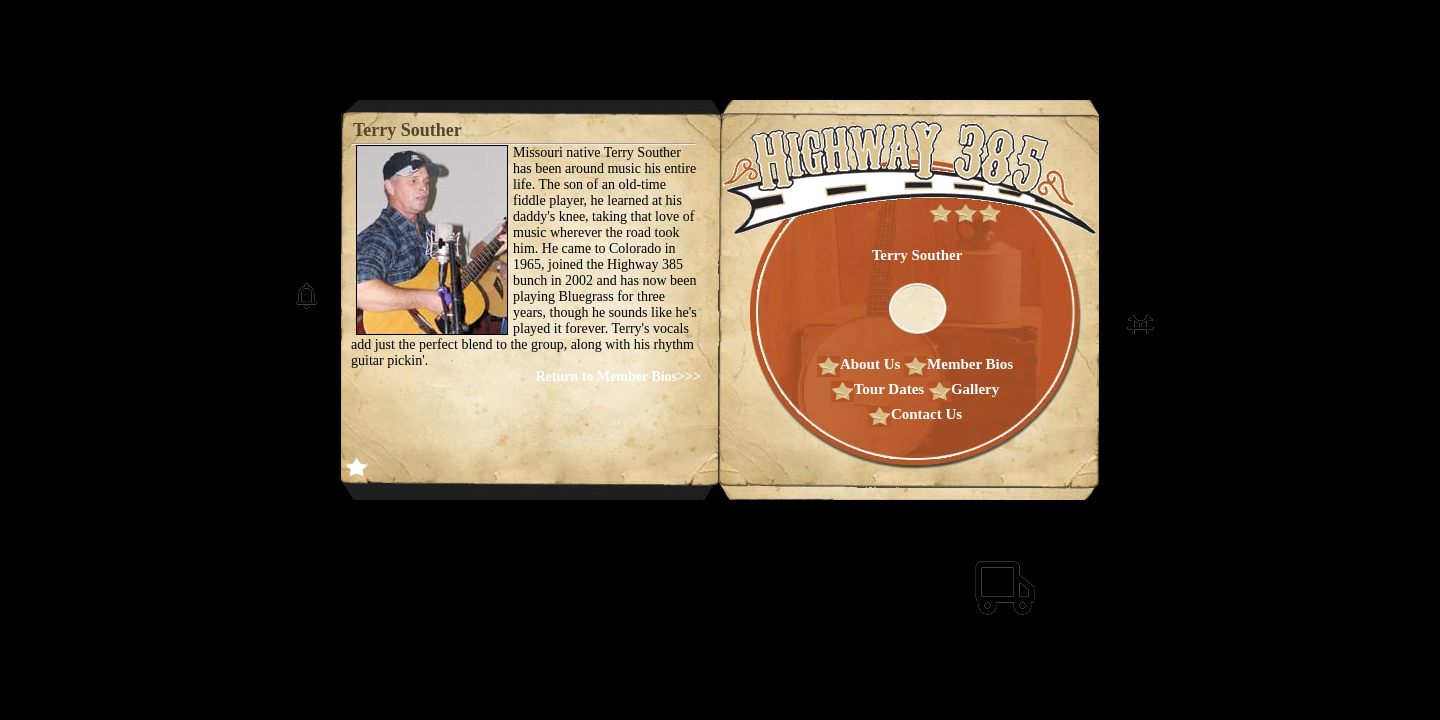 This screenshot has width=1440, height=720. What do you see at coordinates (1005, 588) in the screenshot?
I see `access vehicle or transportation options` at bounding box center [1005, 588].